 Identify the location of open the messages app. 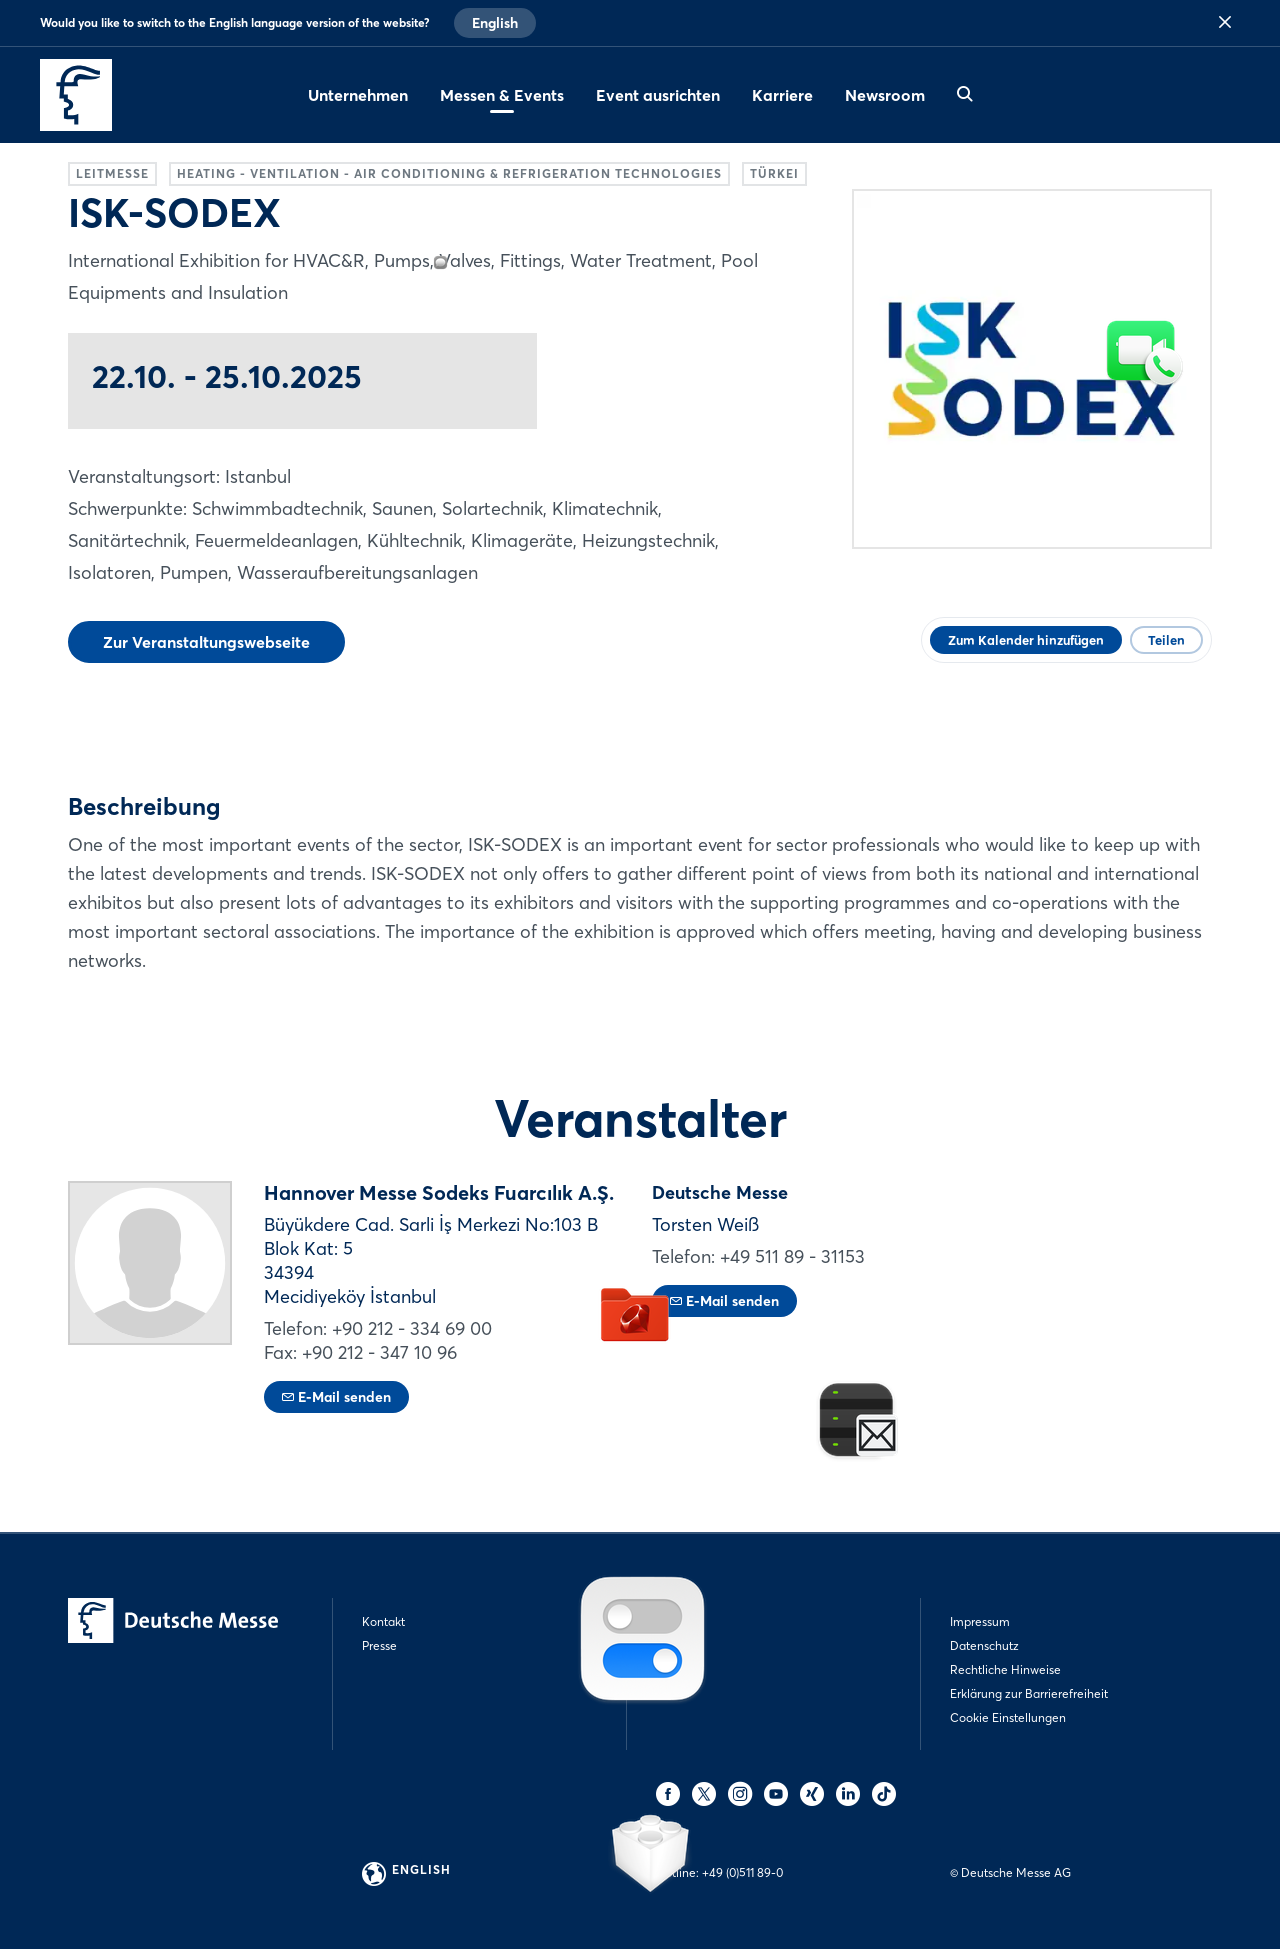
(440, 262).